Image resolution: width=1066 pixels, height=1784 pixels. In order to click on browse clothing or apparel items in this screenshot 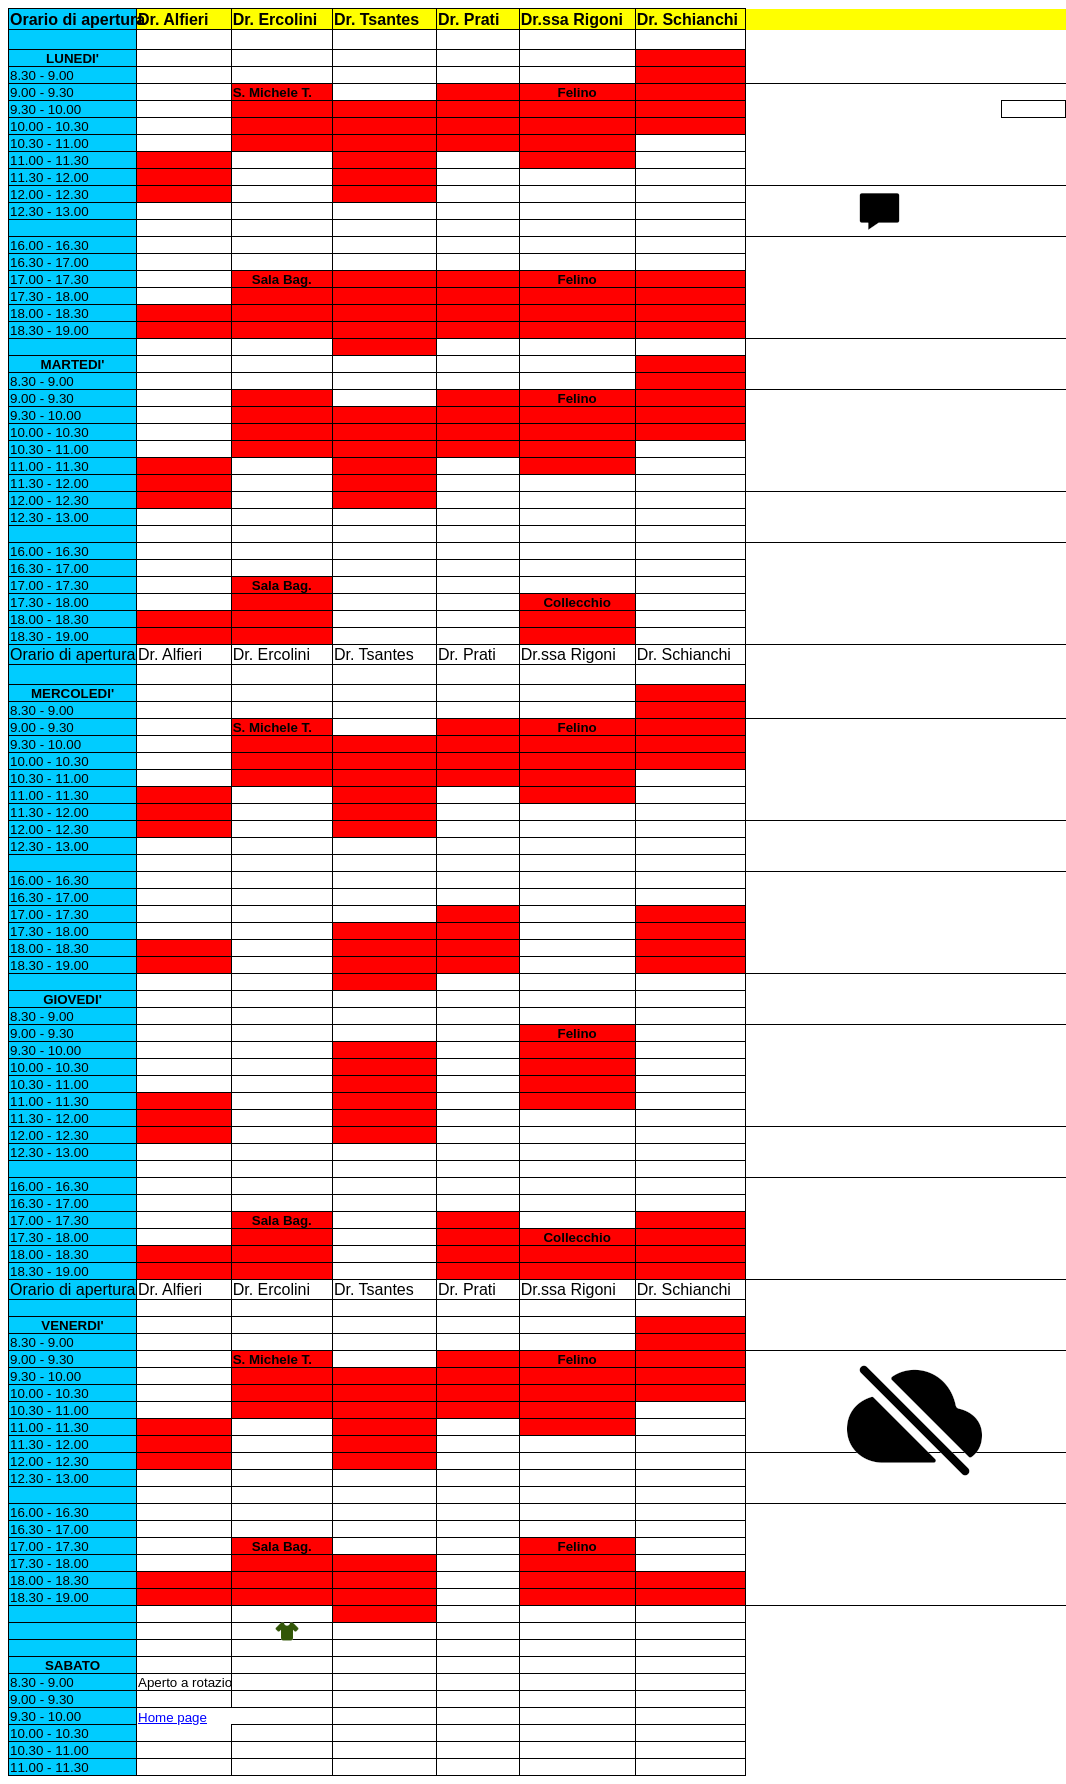, I will do `click(287, 1631)`.